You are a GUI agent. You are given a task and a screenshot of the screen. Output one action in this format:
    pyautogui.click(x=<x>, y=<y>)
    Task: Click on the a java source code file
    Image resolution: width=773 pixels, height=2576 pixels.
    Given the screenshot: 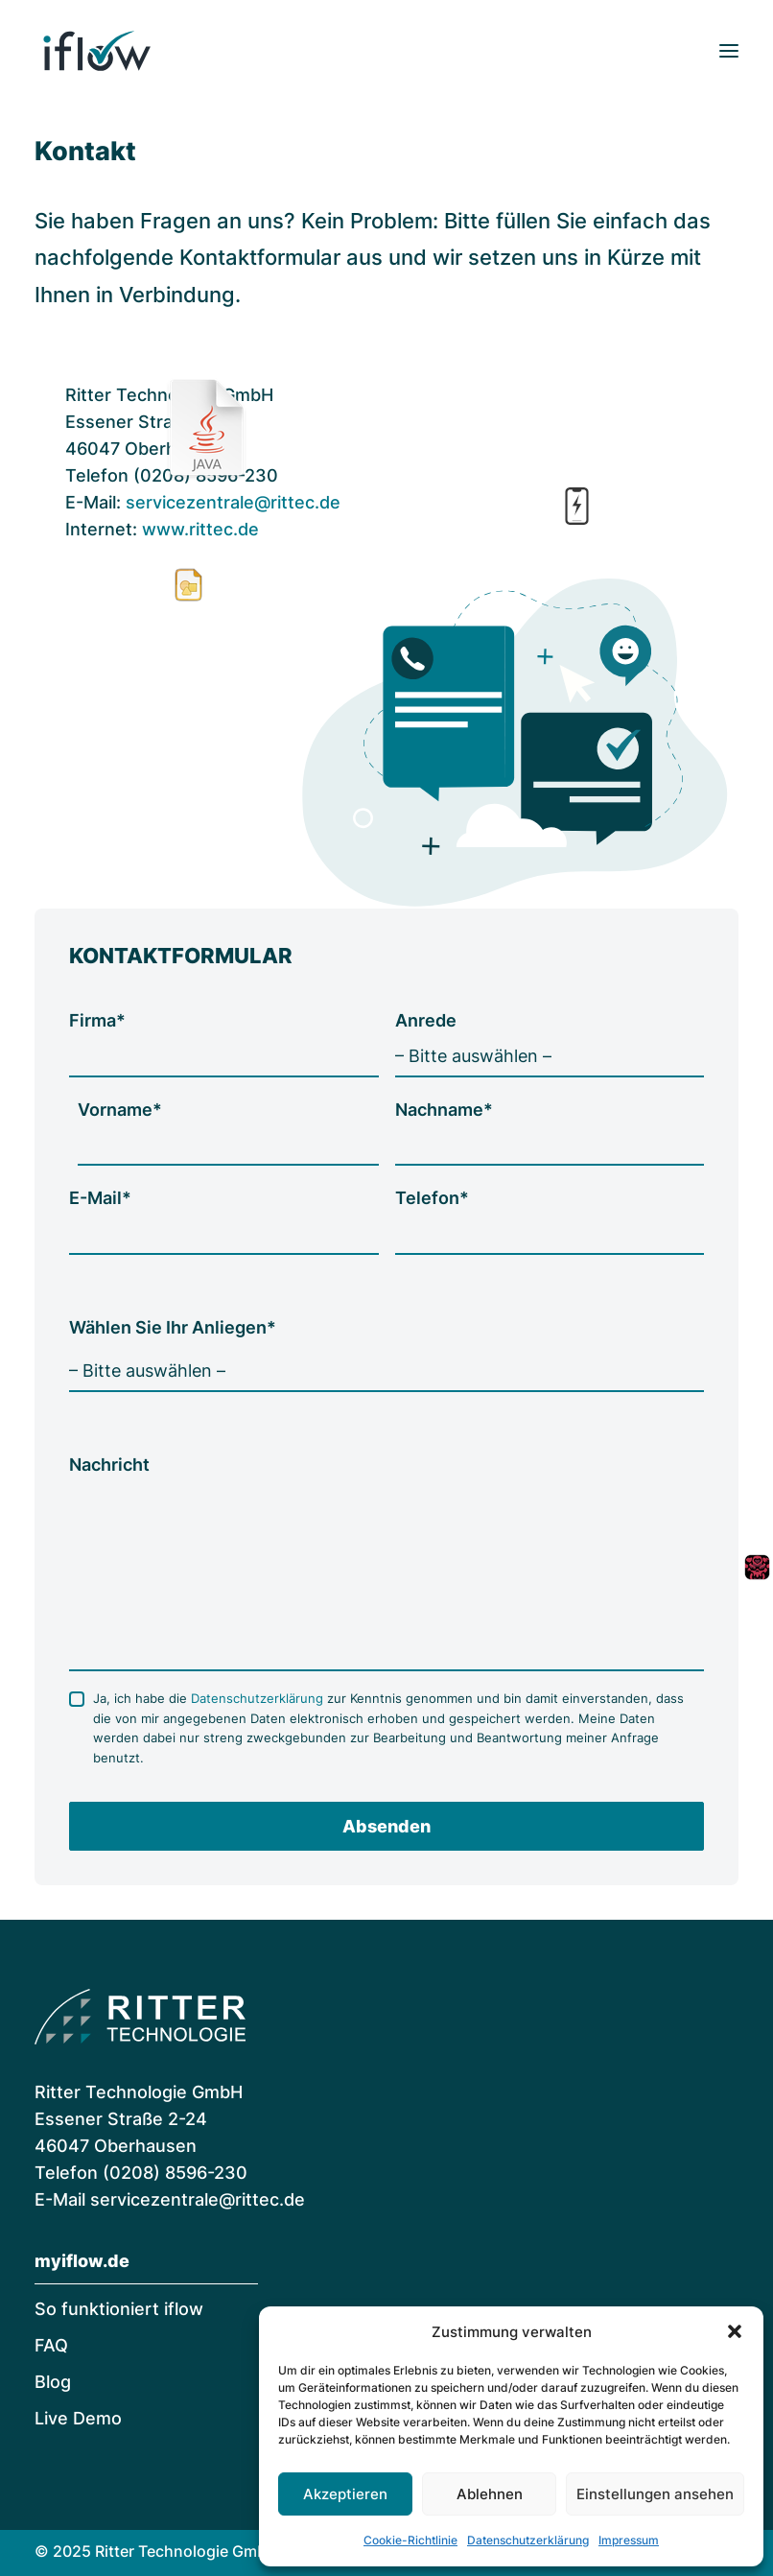 What is the action you would take?
    pyautogui.click(x=206, y=429)
    